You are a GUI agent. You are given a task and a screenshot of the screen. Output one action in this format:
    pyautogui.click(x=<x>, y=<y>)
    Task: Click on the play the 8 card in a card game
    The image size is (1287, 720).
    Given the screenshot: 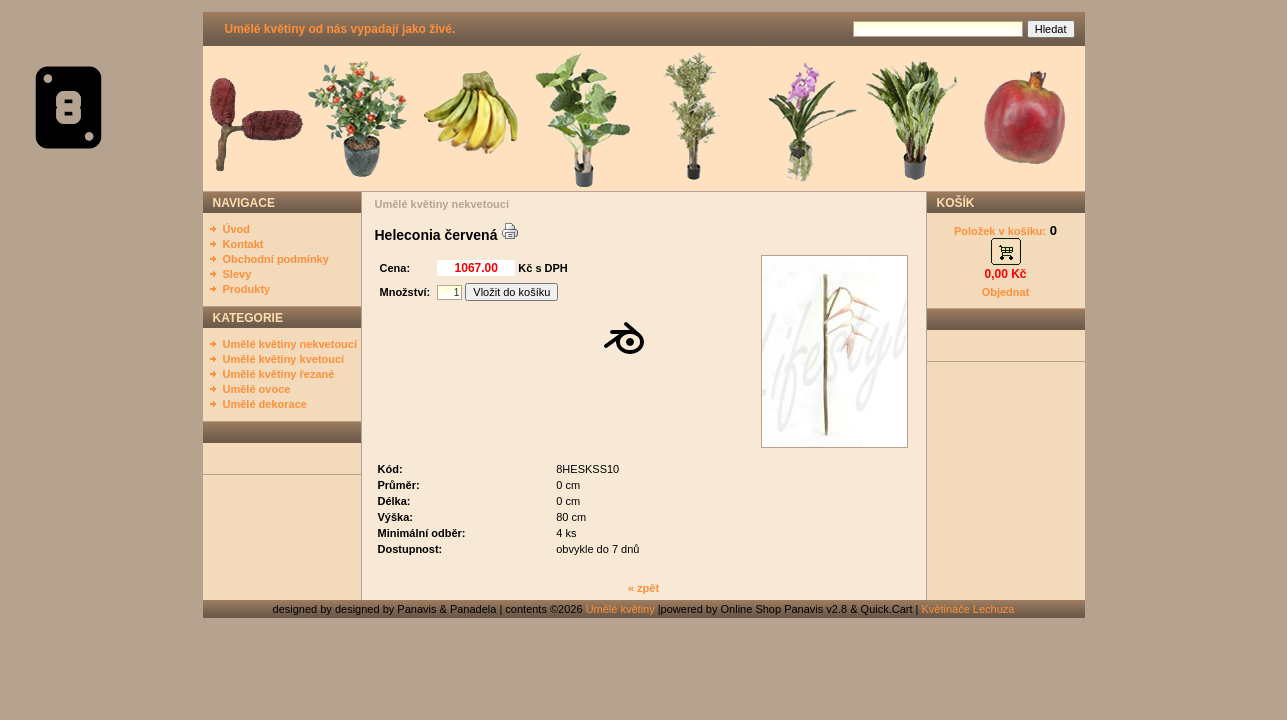 What is the action you would take?
    pyautogui.click(x=68, y=107)
    